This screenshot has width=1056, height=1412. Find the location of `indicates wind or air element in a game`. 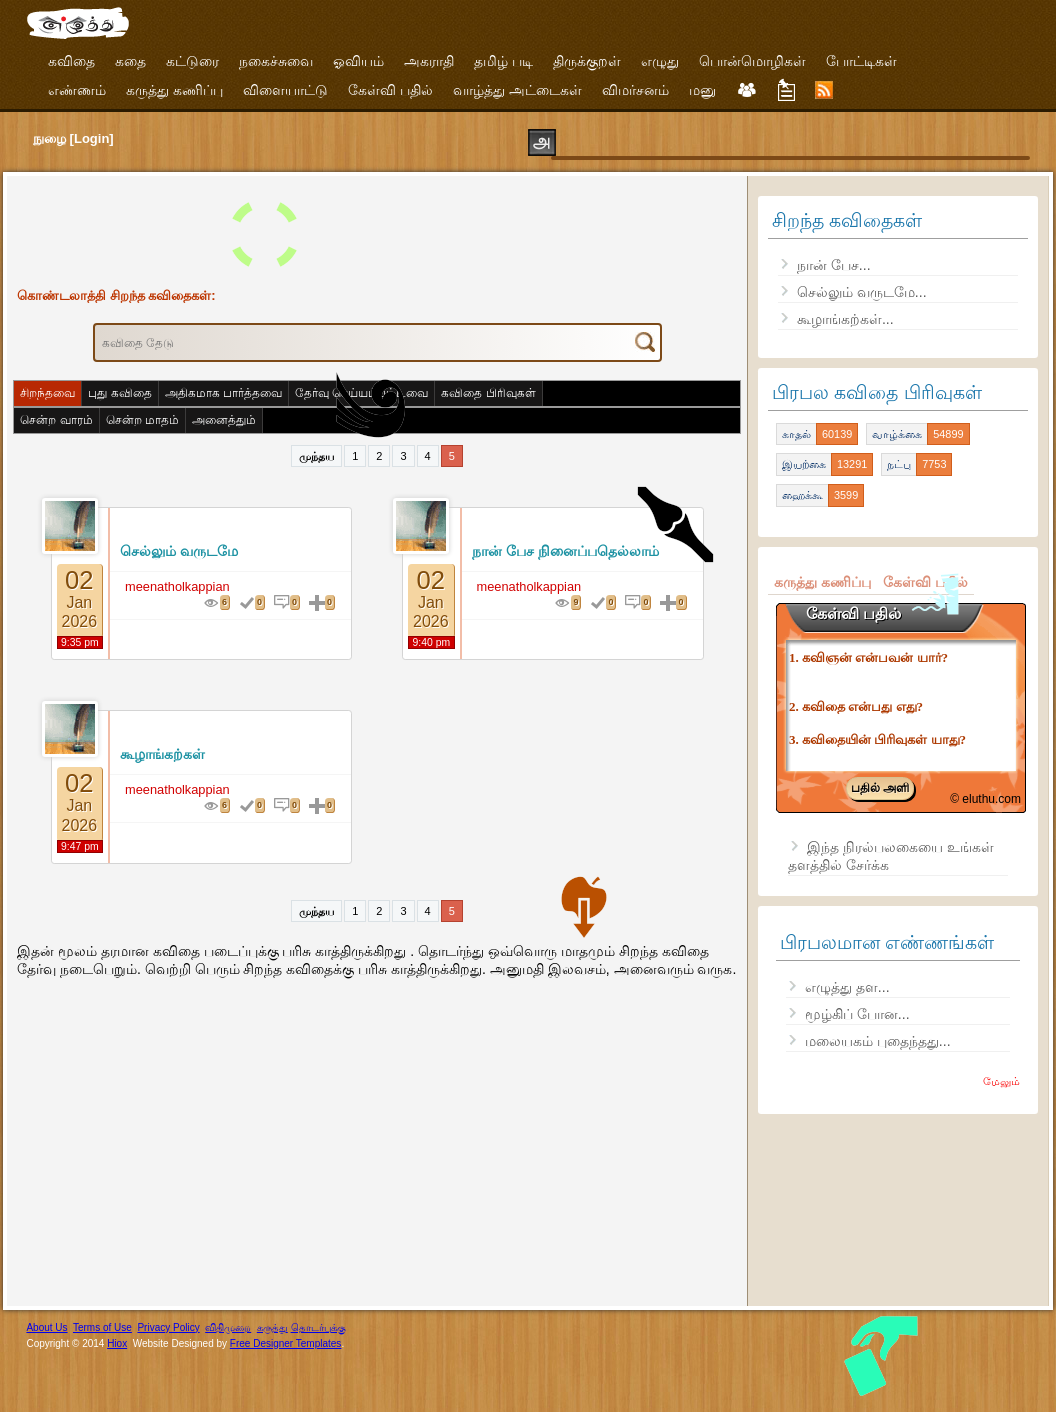

indicates wind or air element in a game is located at coordinates (371, 406).